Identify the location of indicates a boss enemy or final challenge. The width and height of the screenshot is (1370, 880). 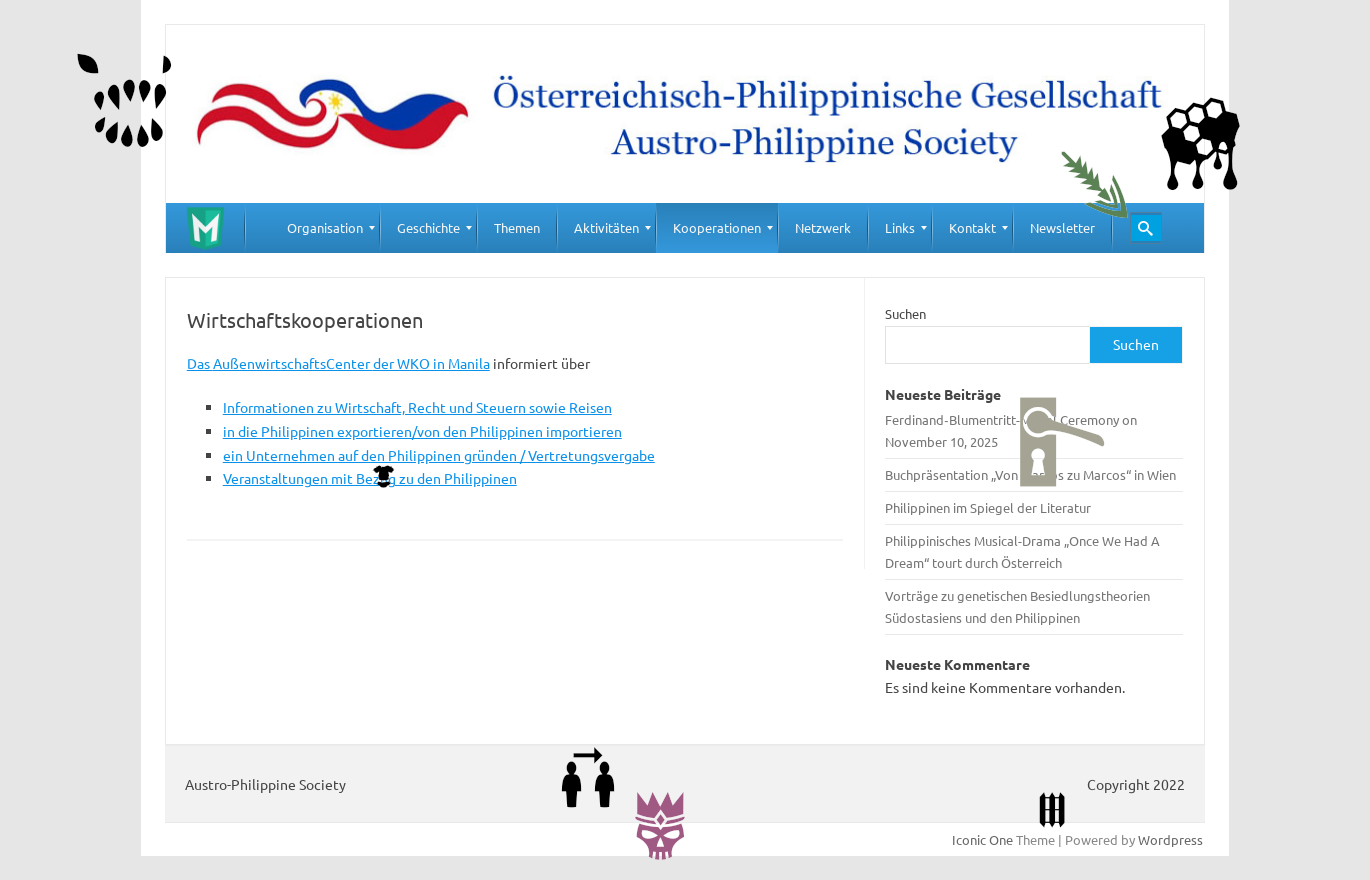
(660, 826).